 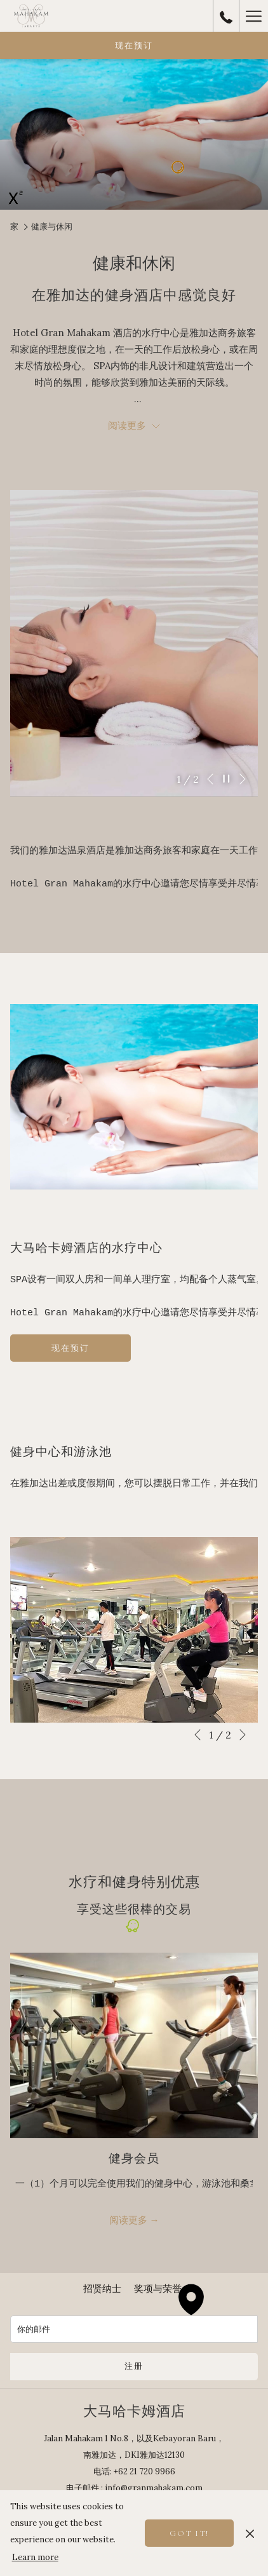 What do you see at coordinates (191, 2299) in the screenshot?
I see `view location on map` at bounding box center [191, 2299].